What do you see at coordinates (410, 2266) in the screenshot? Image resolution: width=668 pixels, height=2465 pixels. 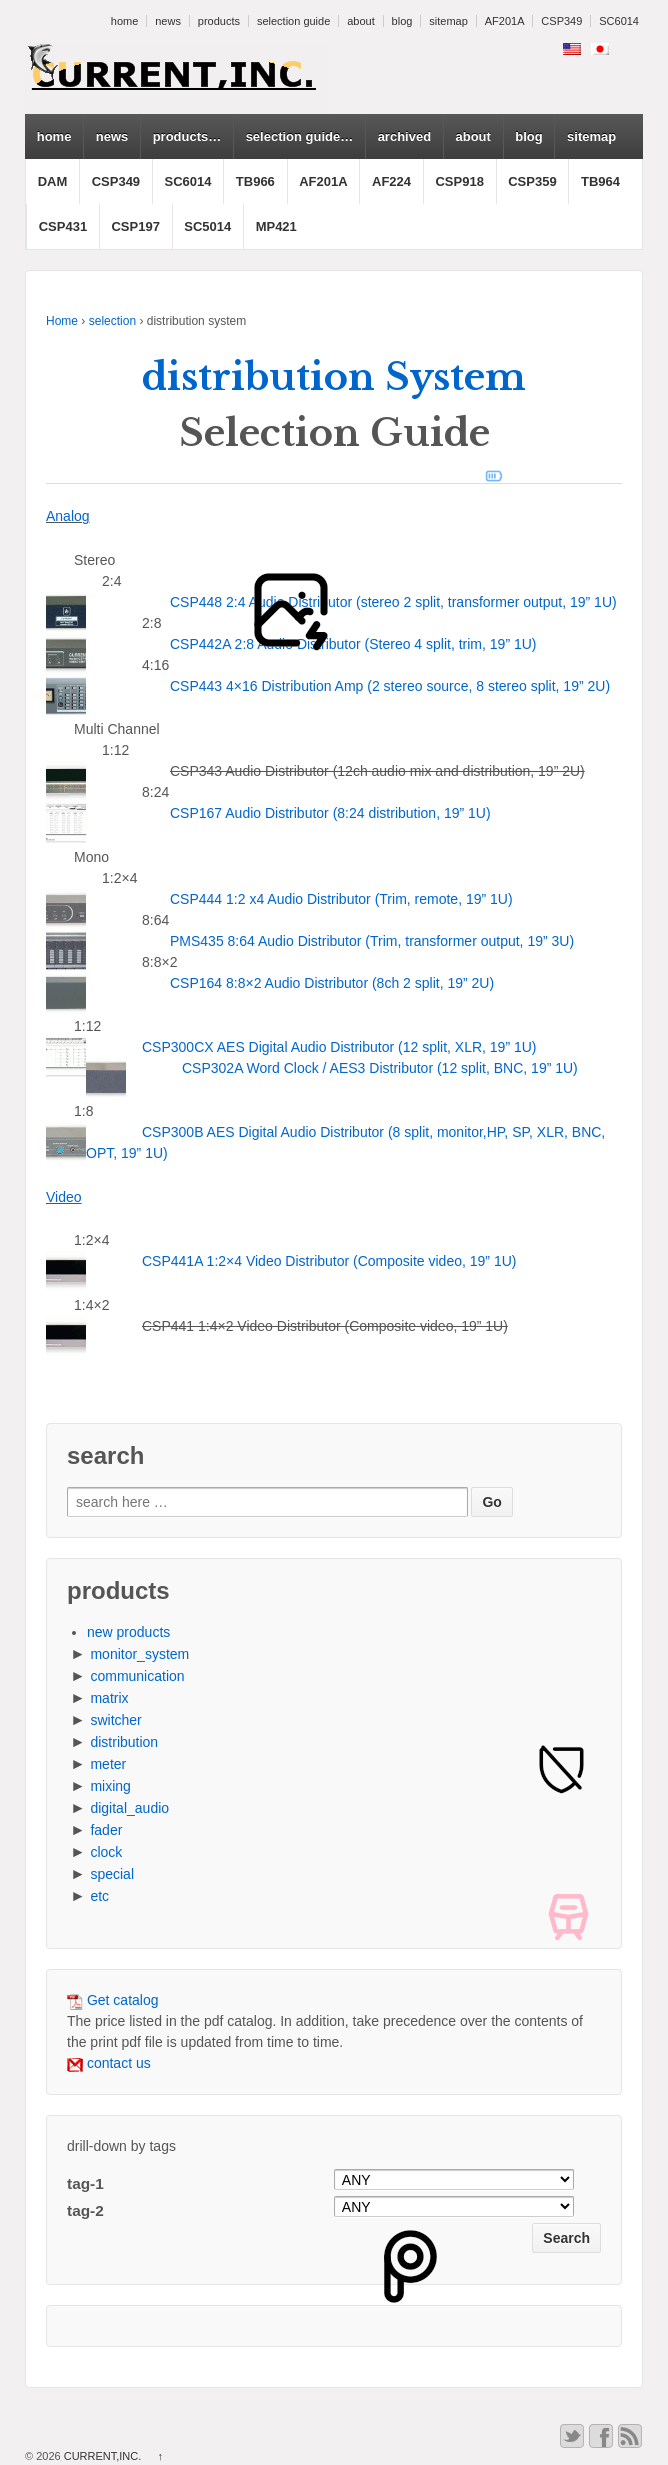 I see `open picsart photo editing app` at bounding box center [410, 2266].